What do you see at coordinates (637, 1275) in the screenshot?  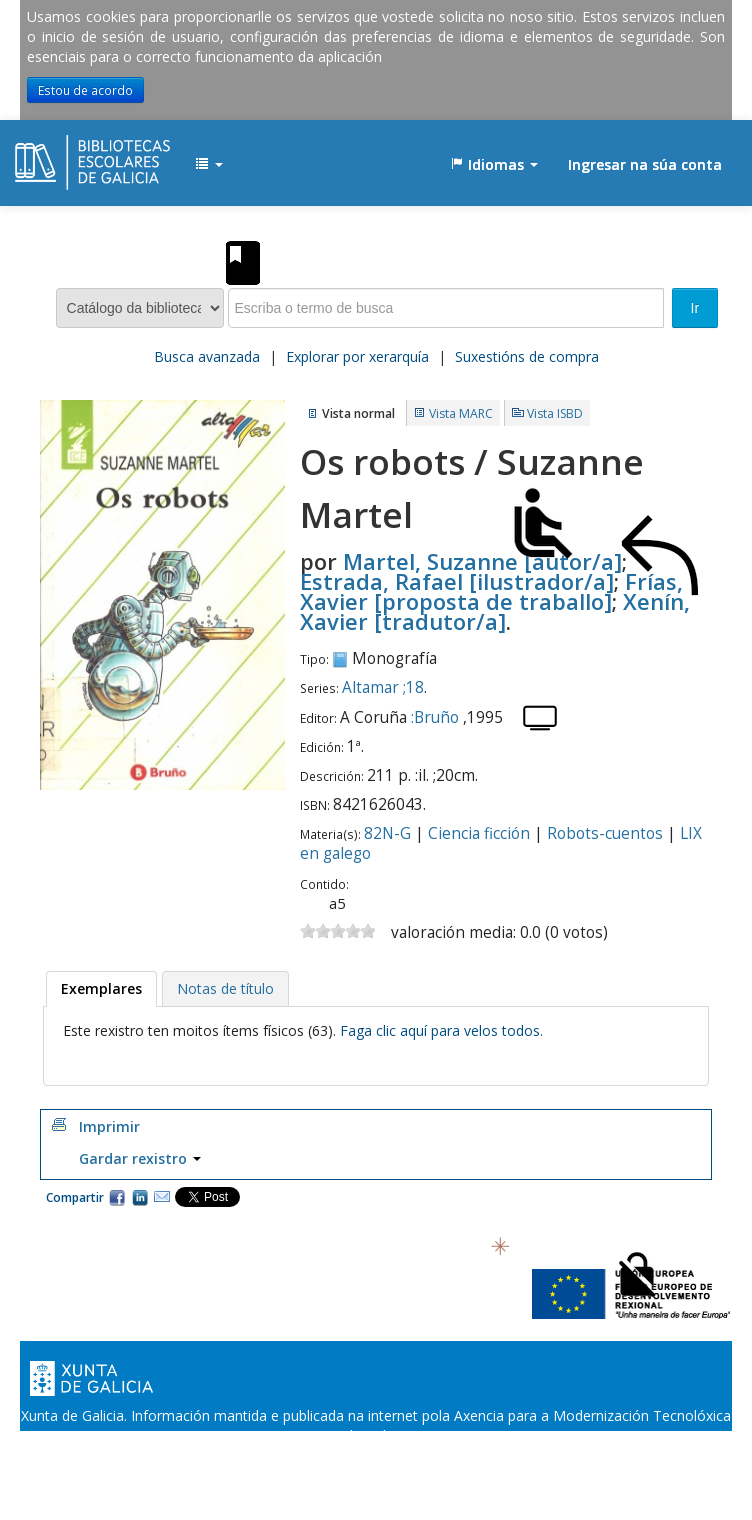 I see `indicates connection is not encrypted or secure` at bounding box center [637, 1275].